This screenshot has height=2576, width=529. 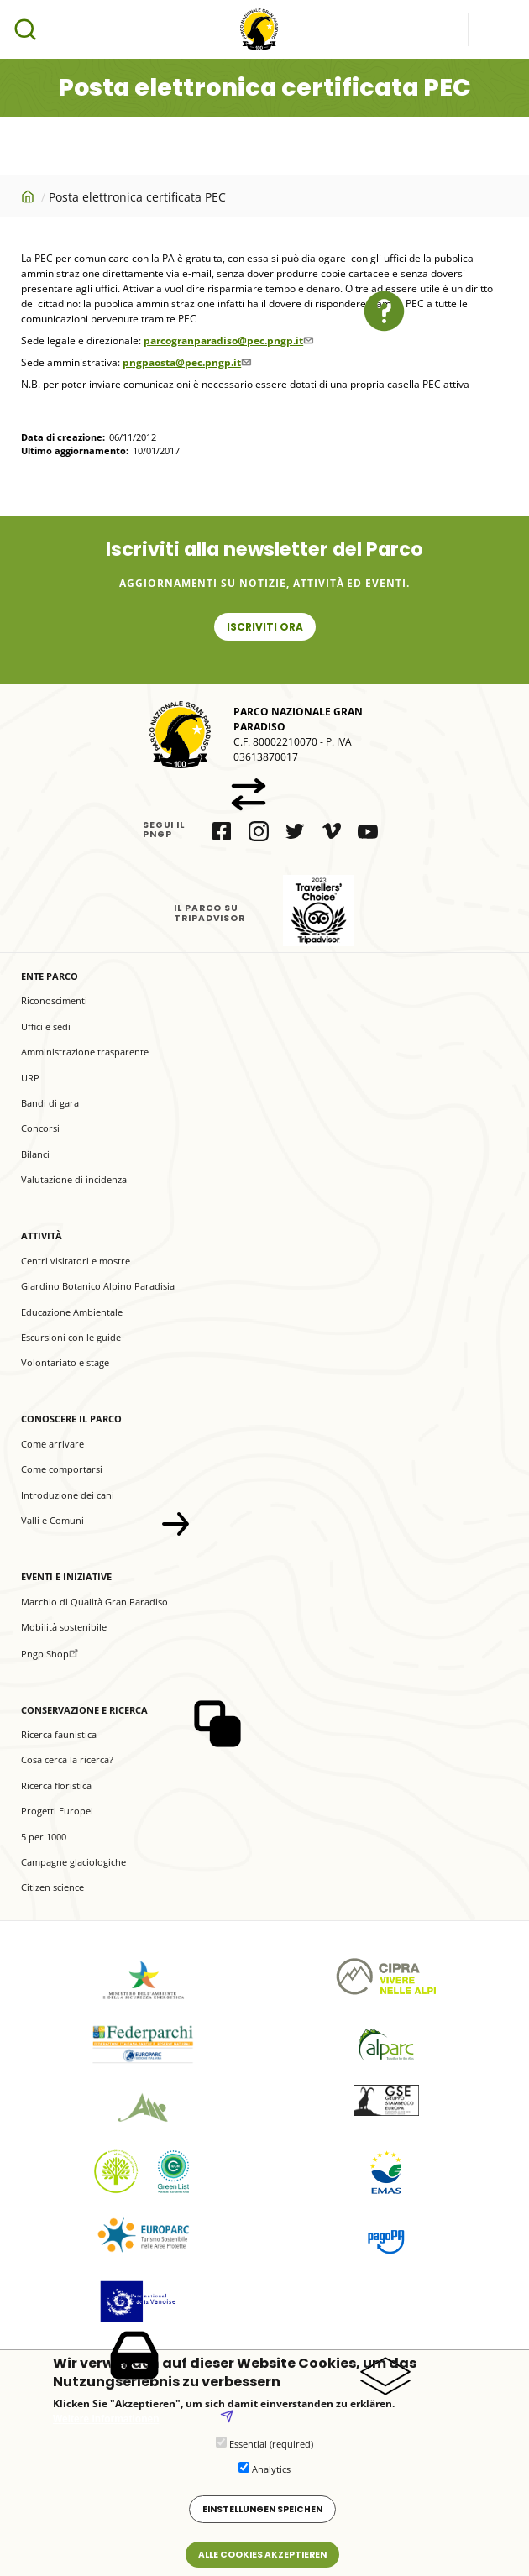 I want to click on view layers or stacked content, so click(x=385, y=2377).